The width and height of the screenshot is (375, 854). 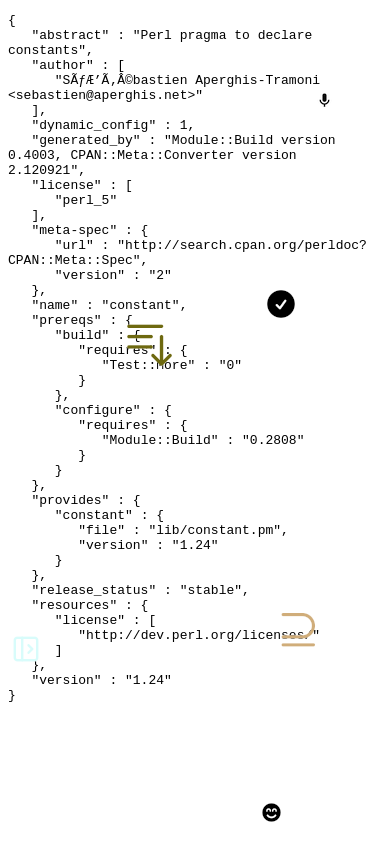 I want to click on indicates a superset relationship in mathematical notation, so click(x=297, y=630).